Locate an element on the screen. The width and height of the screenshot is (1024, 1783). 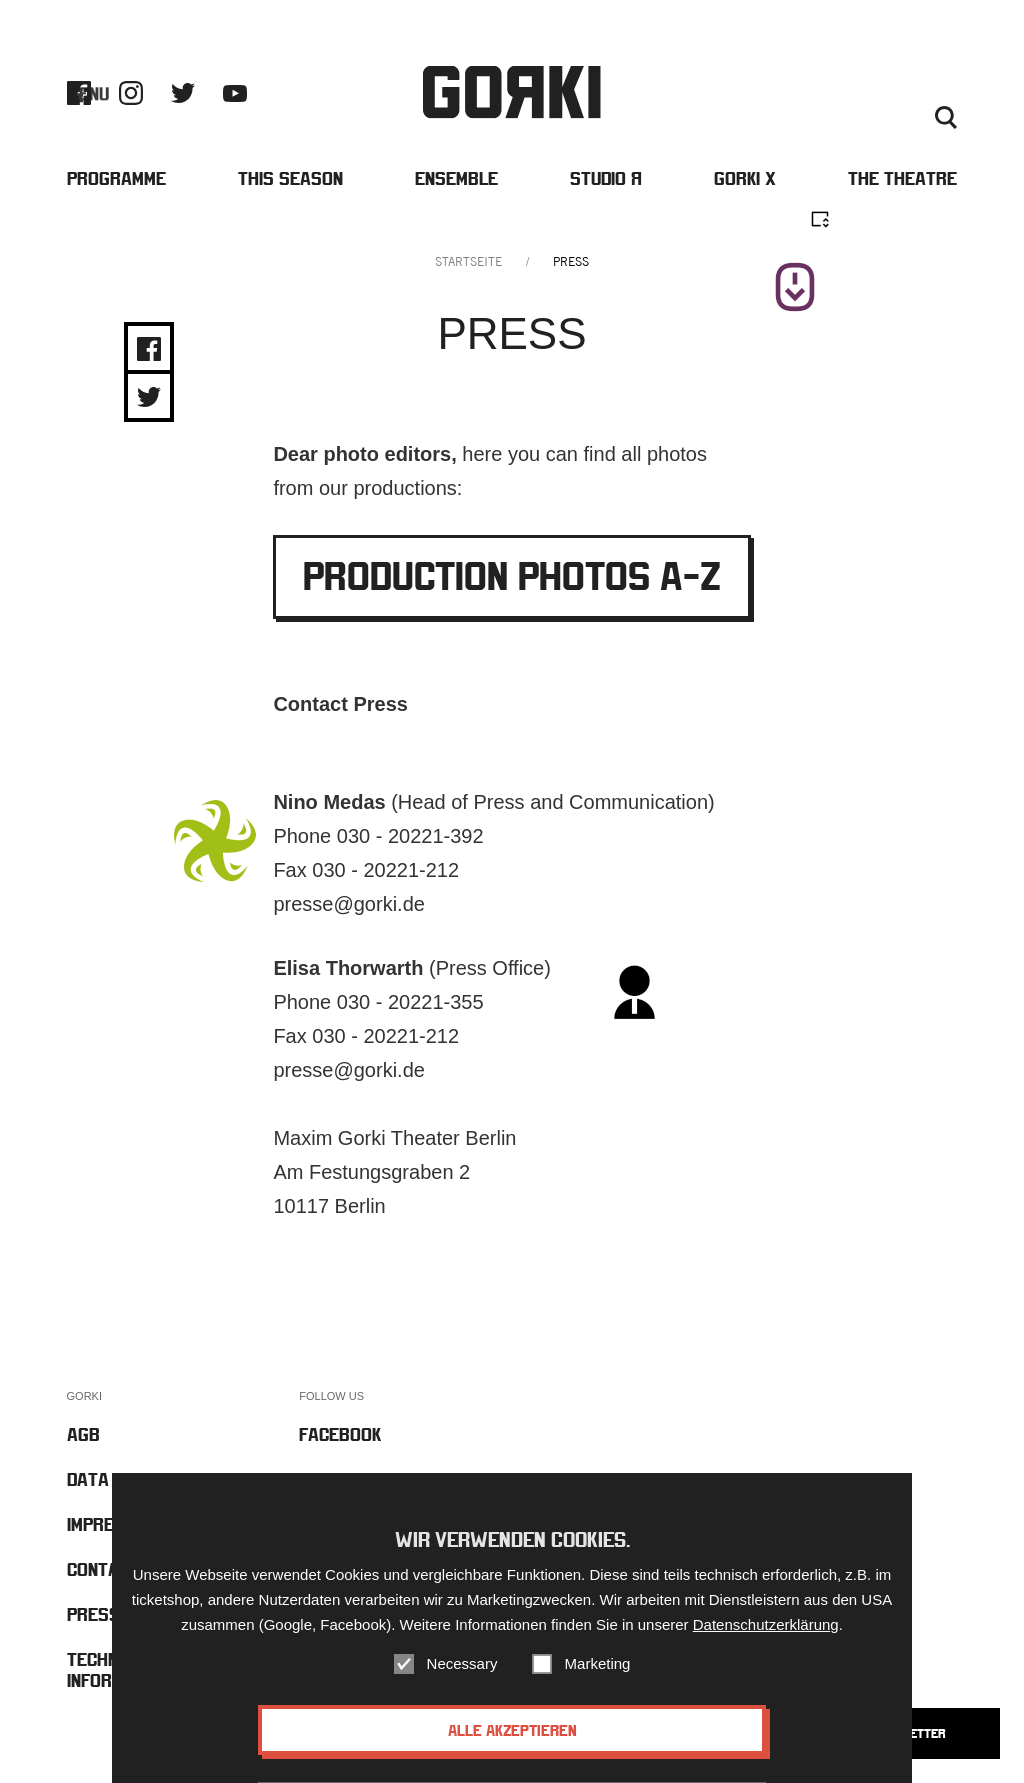
scroll to bottom of page is located at coordinates (795, 287).